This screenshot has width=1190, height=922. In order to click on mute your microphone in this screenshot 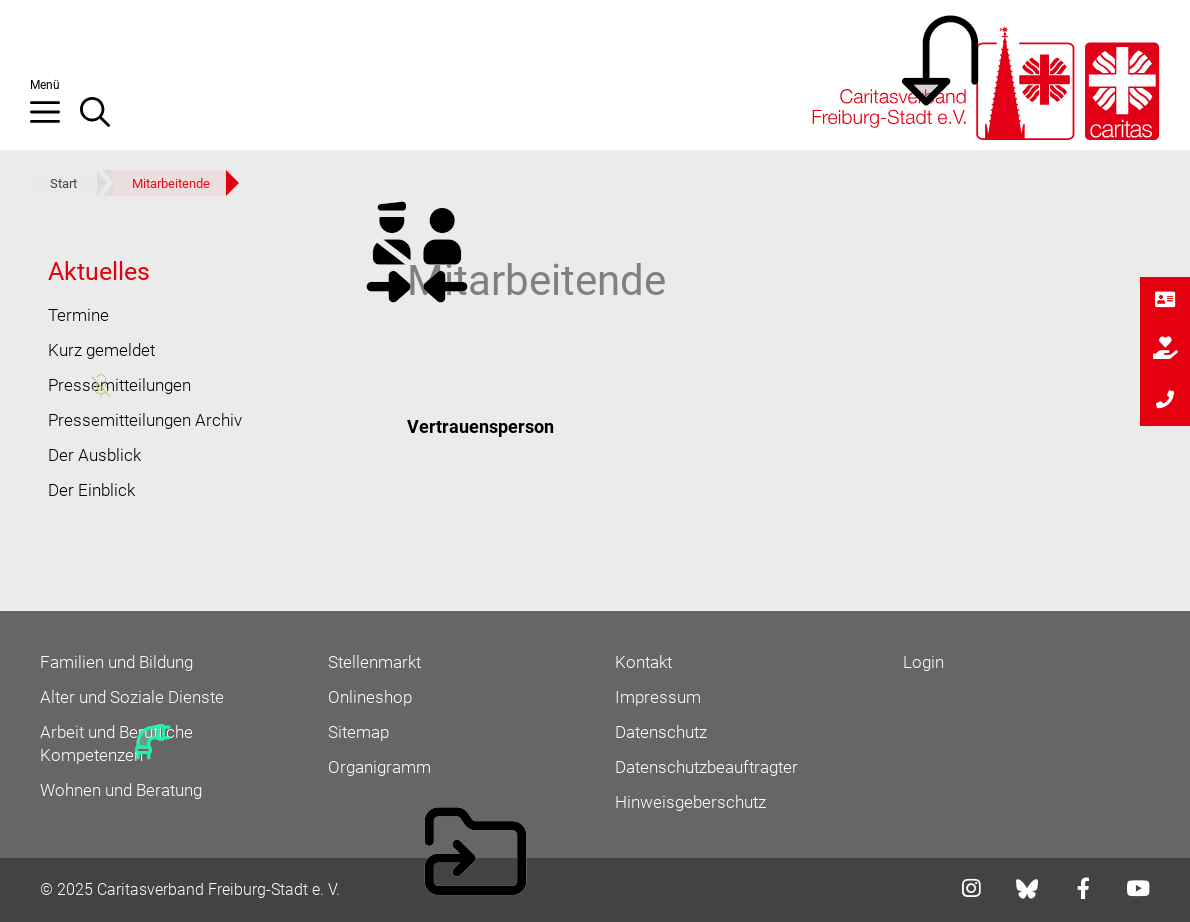, I will do `click(101, 386)`.